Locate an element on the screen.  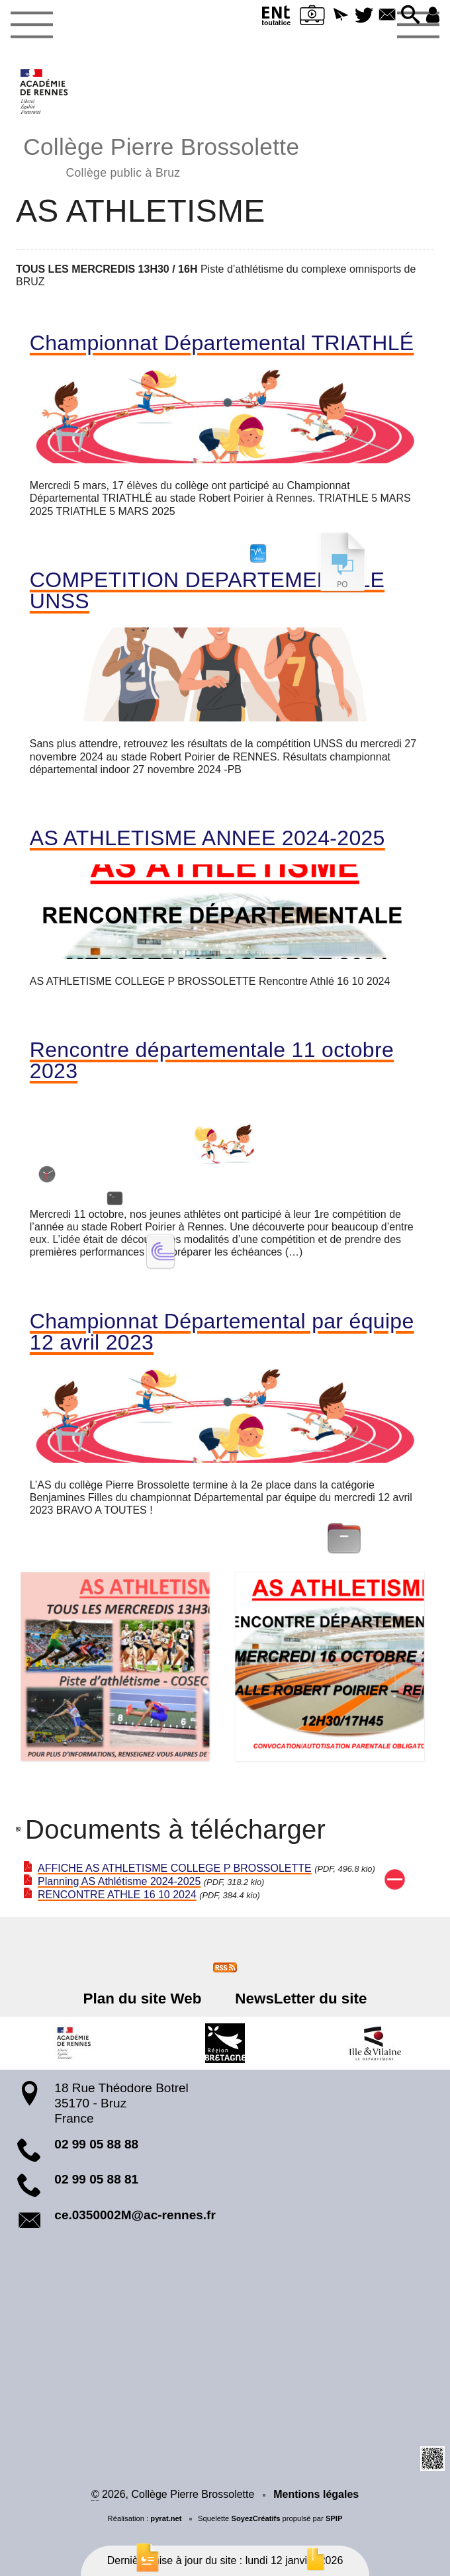
open a presentation file is located at coordinates (148, 2558).